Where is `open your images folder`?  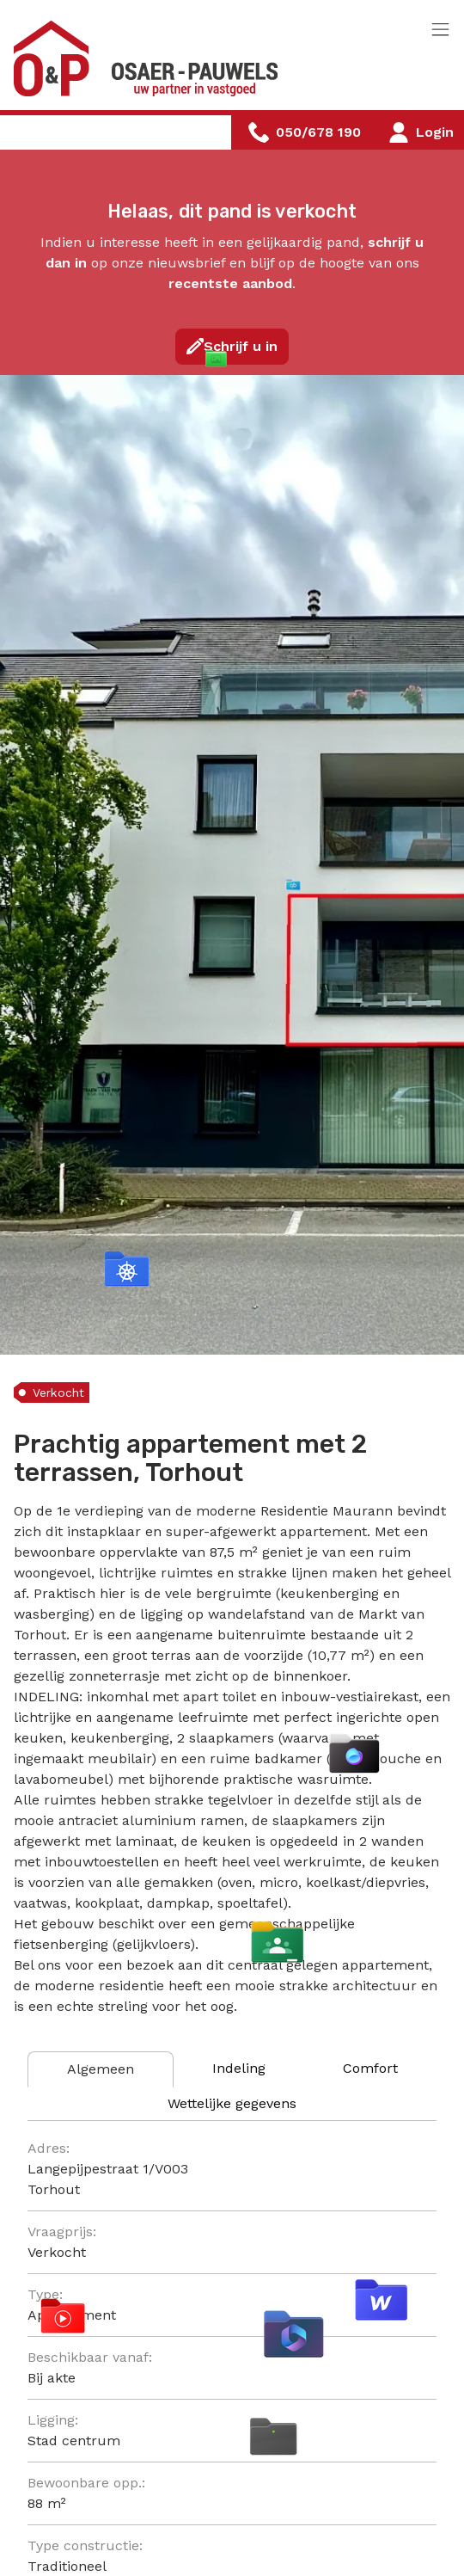
open your images folder is located at coordinates (216, 358).